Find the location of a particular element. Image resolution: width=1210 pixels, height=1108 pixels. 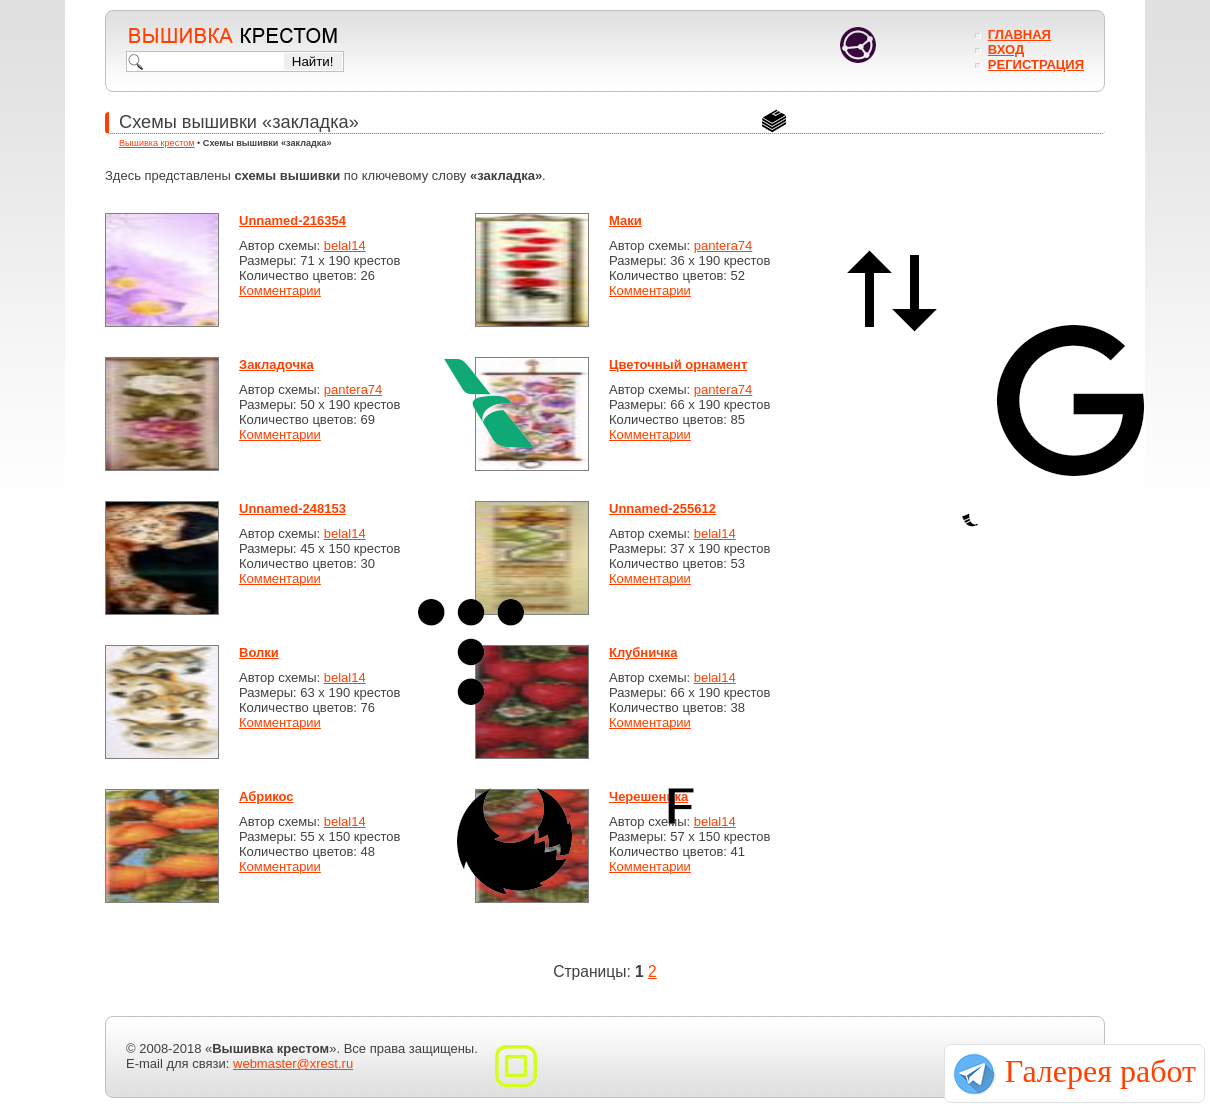

open syncthing file synchronization app is located at coordinates (858, 45).